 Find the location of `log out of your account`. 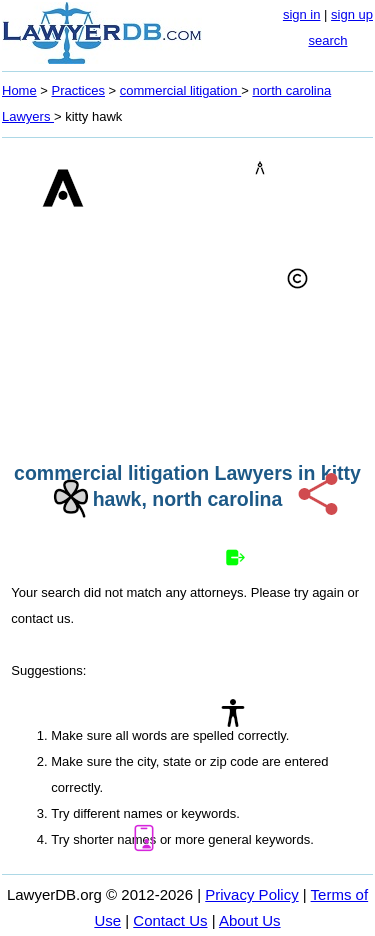

log out of your account is located at coordinates (235, 557).